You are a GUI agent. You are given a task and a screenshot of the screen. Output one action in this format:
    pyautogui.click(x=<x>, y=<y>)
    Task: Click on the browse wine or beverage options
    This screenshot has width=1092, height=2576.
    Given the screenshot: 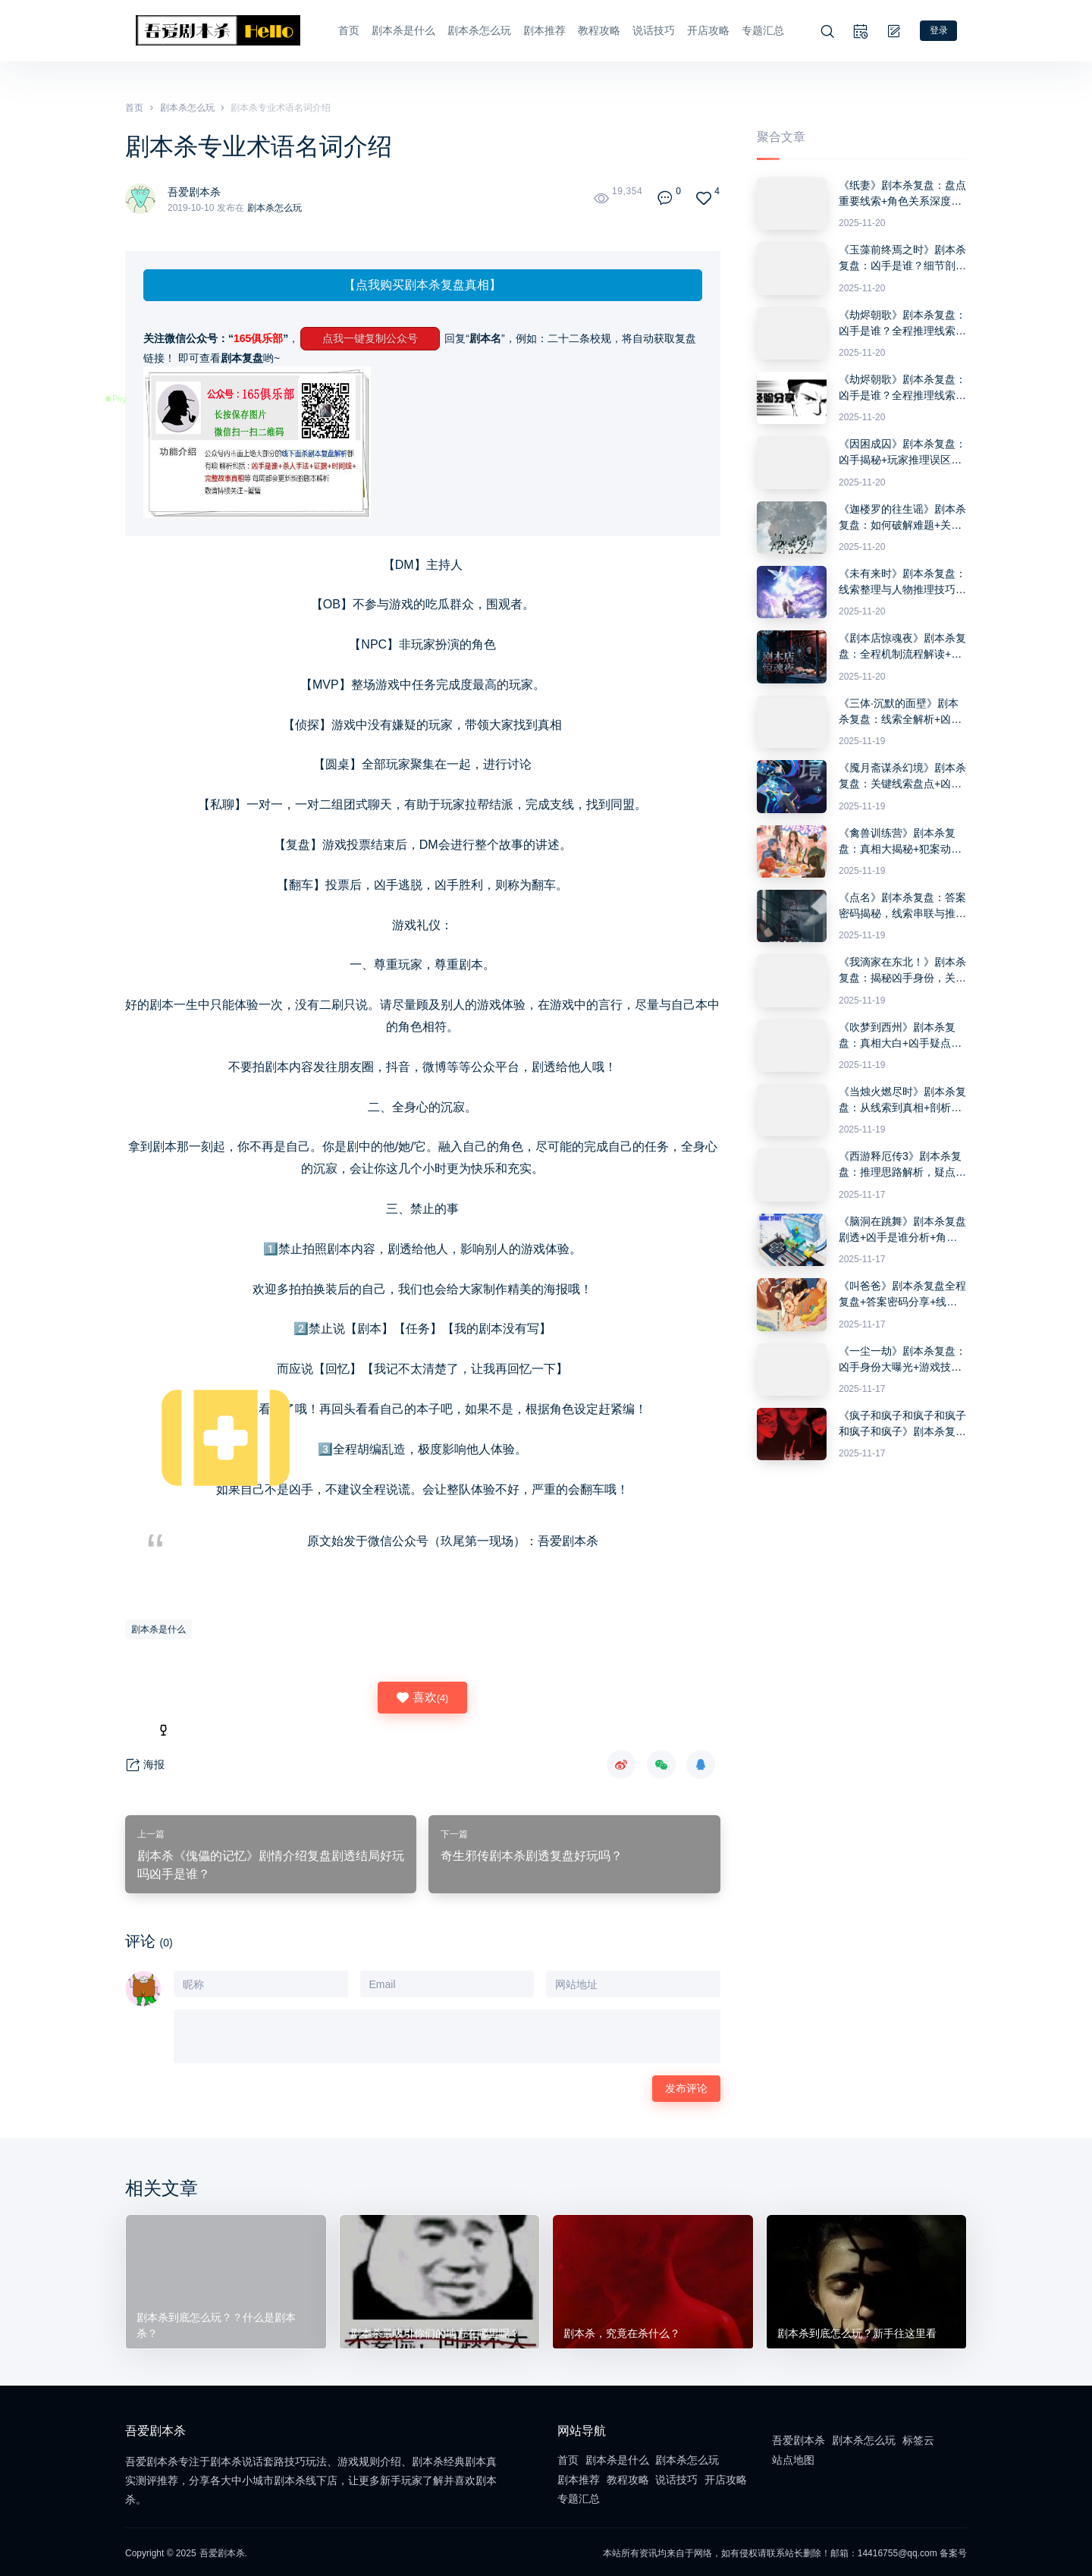 What is the action you would take?
    pyautogui.click(x=163, y=1729)
    